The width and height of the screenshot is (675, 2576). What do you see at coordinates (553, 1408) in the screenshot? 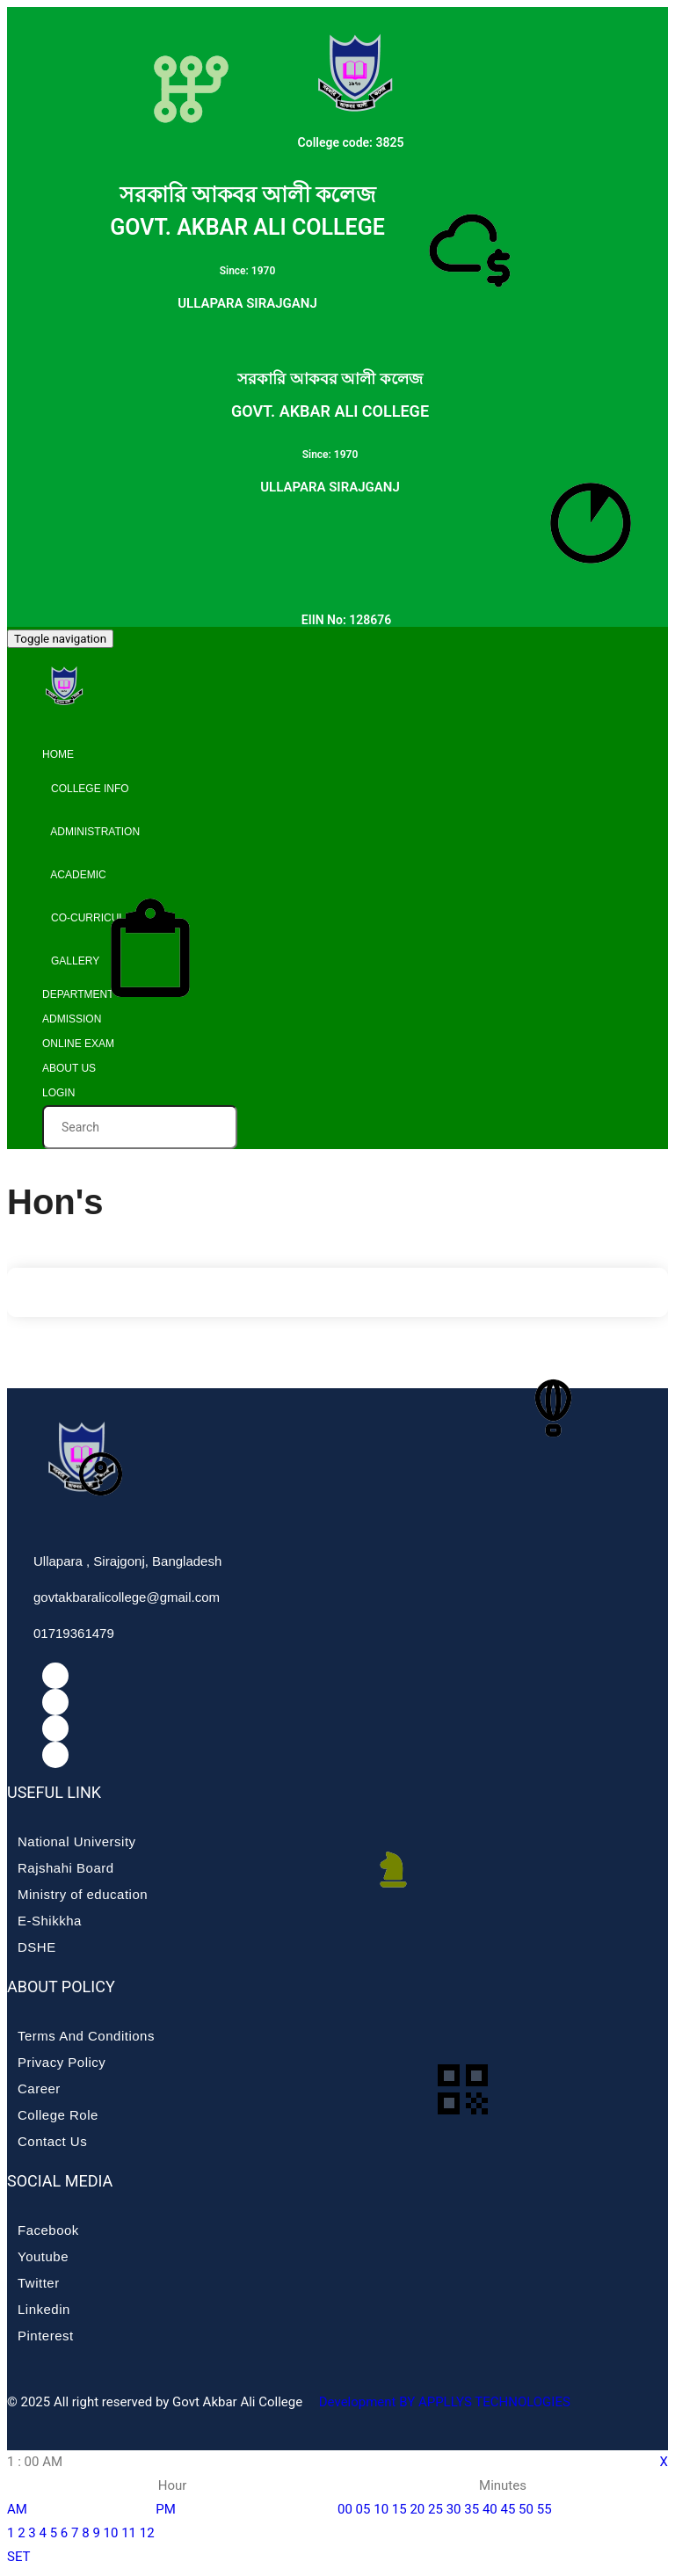
I see `access travel or adventure features` at bounding box center [553, 1408].